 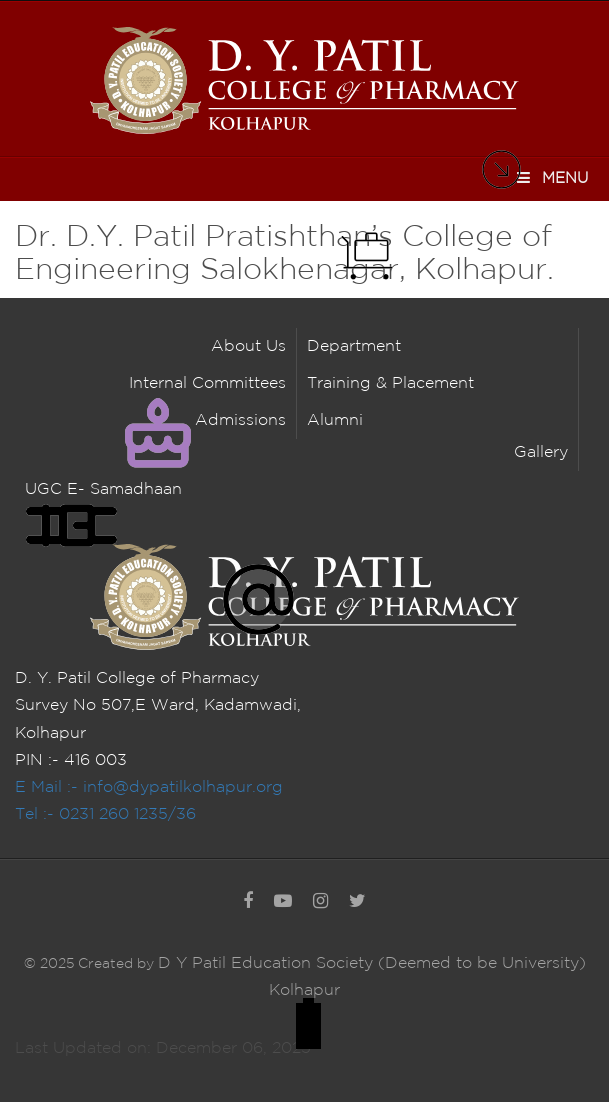 I want to click on navigate to the next item diagonally, so click(x=501, y=169).